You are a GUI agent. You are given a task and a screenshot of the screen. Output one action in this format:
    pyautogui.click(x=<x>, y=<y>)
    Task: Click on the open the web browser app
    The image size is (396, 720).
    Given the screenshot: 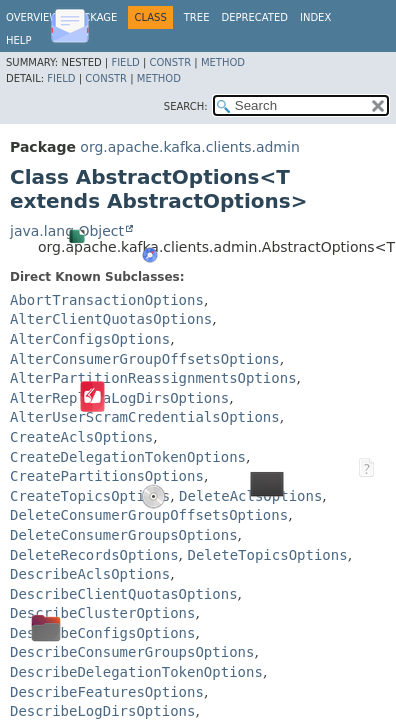 What is the action you would take?
    pyautogui.click(x=150, y=255)
    